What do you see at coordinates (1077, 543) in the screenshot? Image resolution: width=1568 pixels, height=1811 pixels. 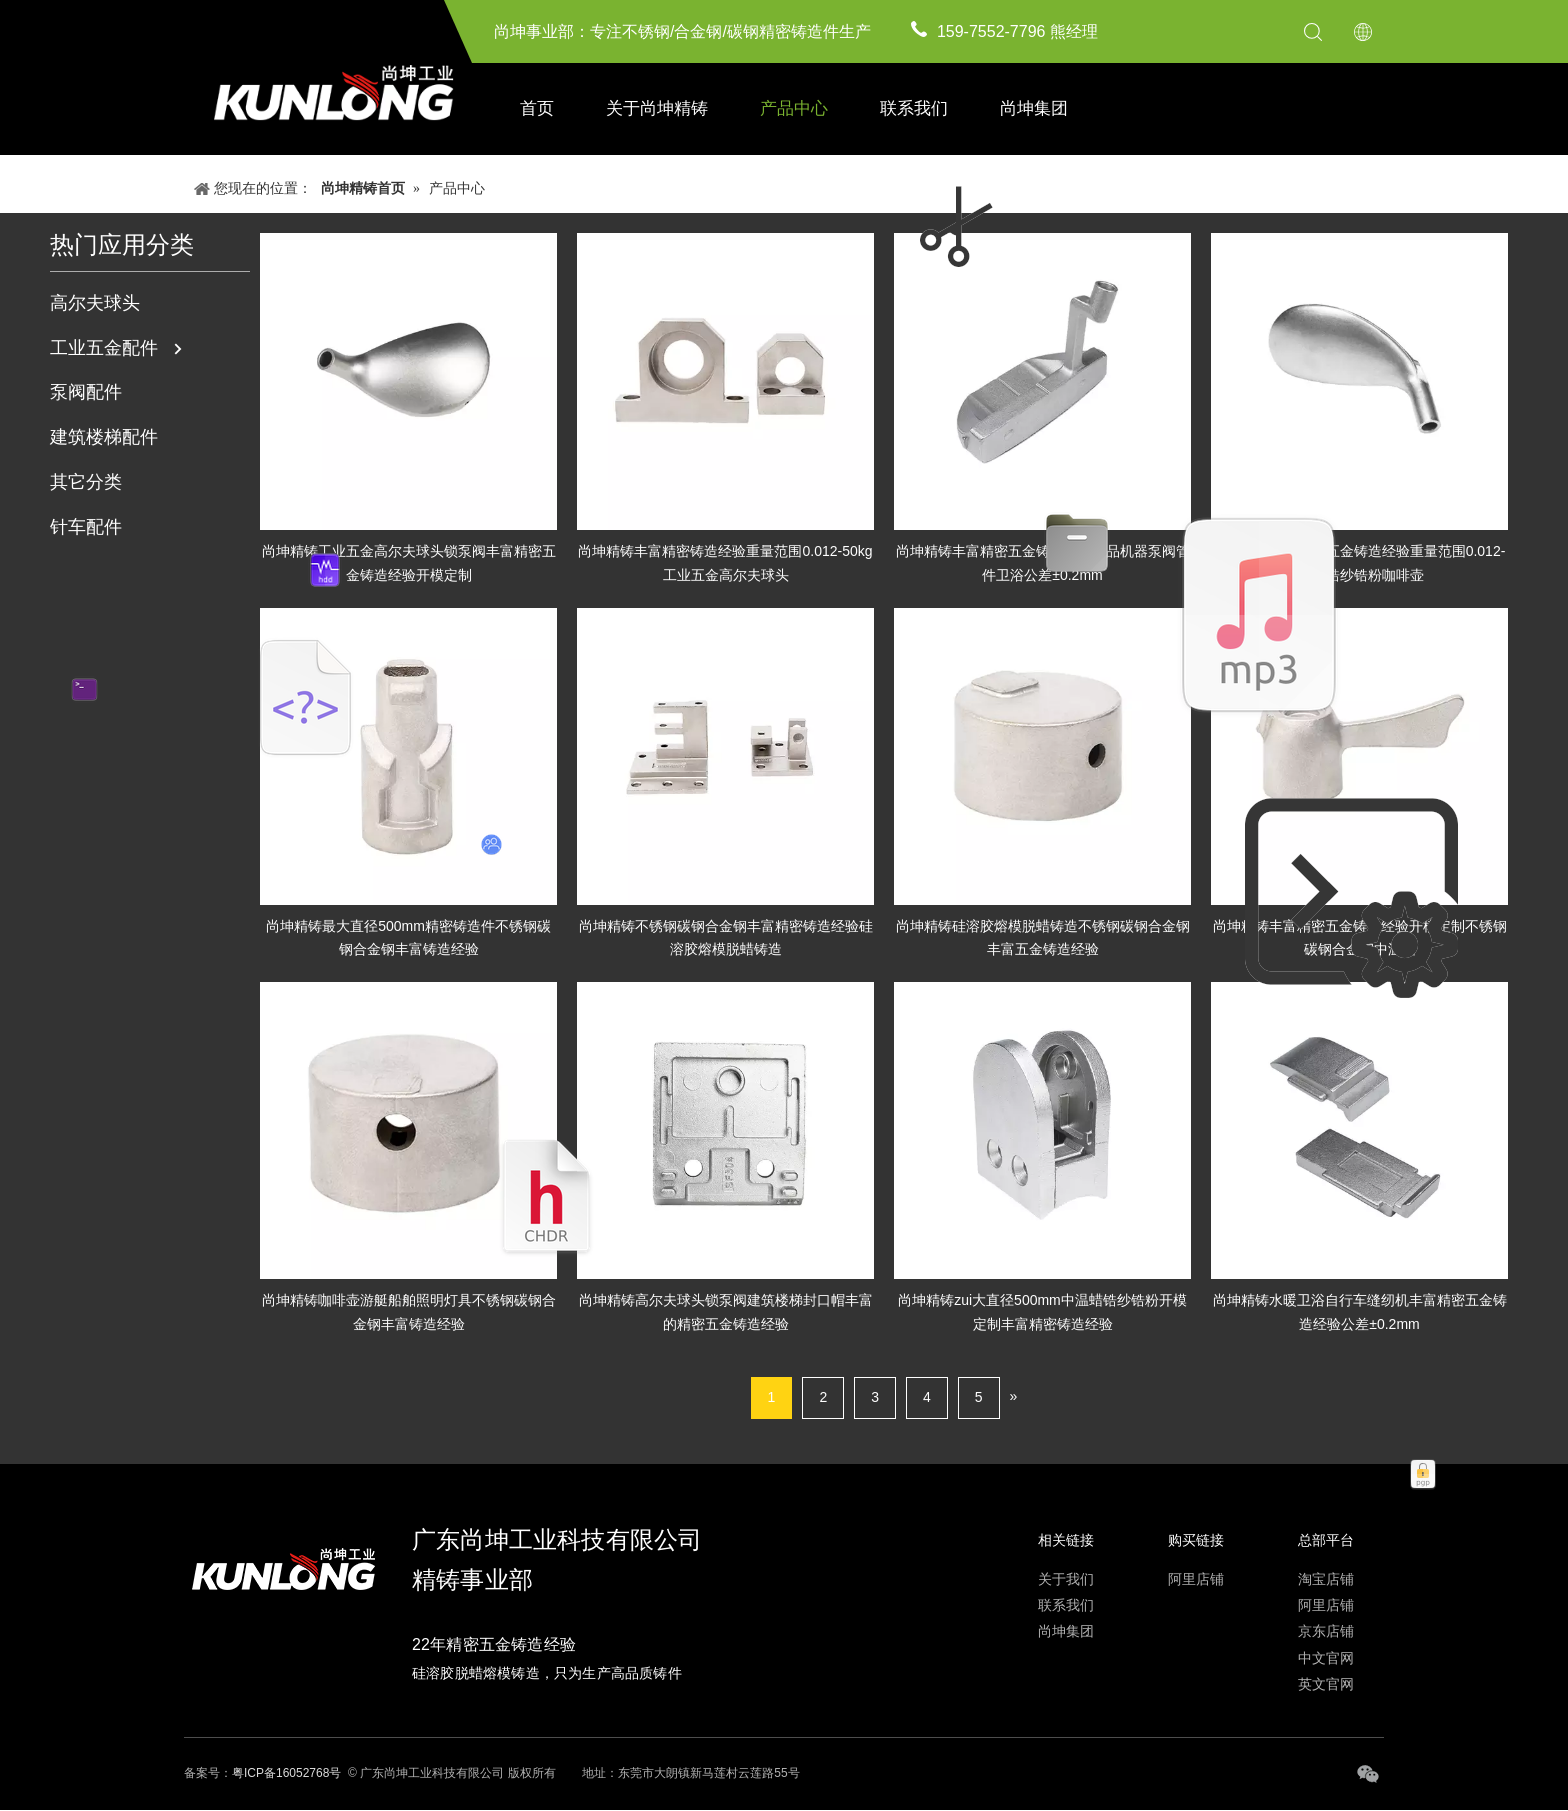 I see `open the Nautilus file manager` at bounding box center [1077, 543].